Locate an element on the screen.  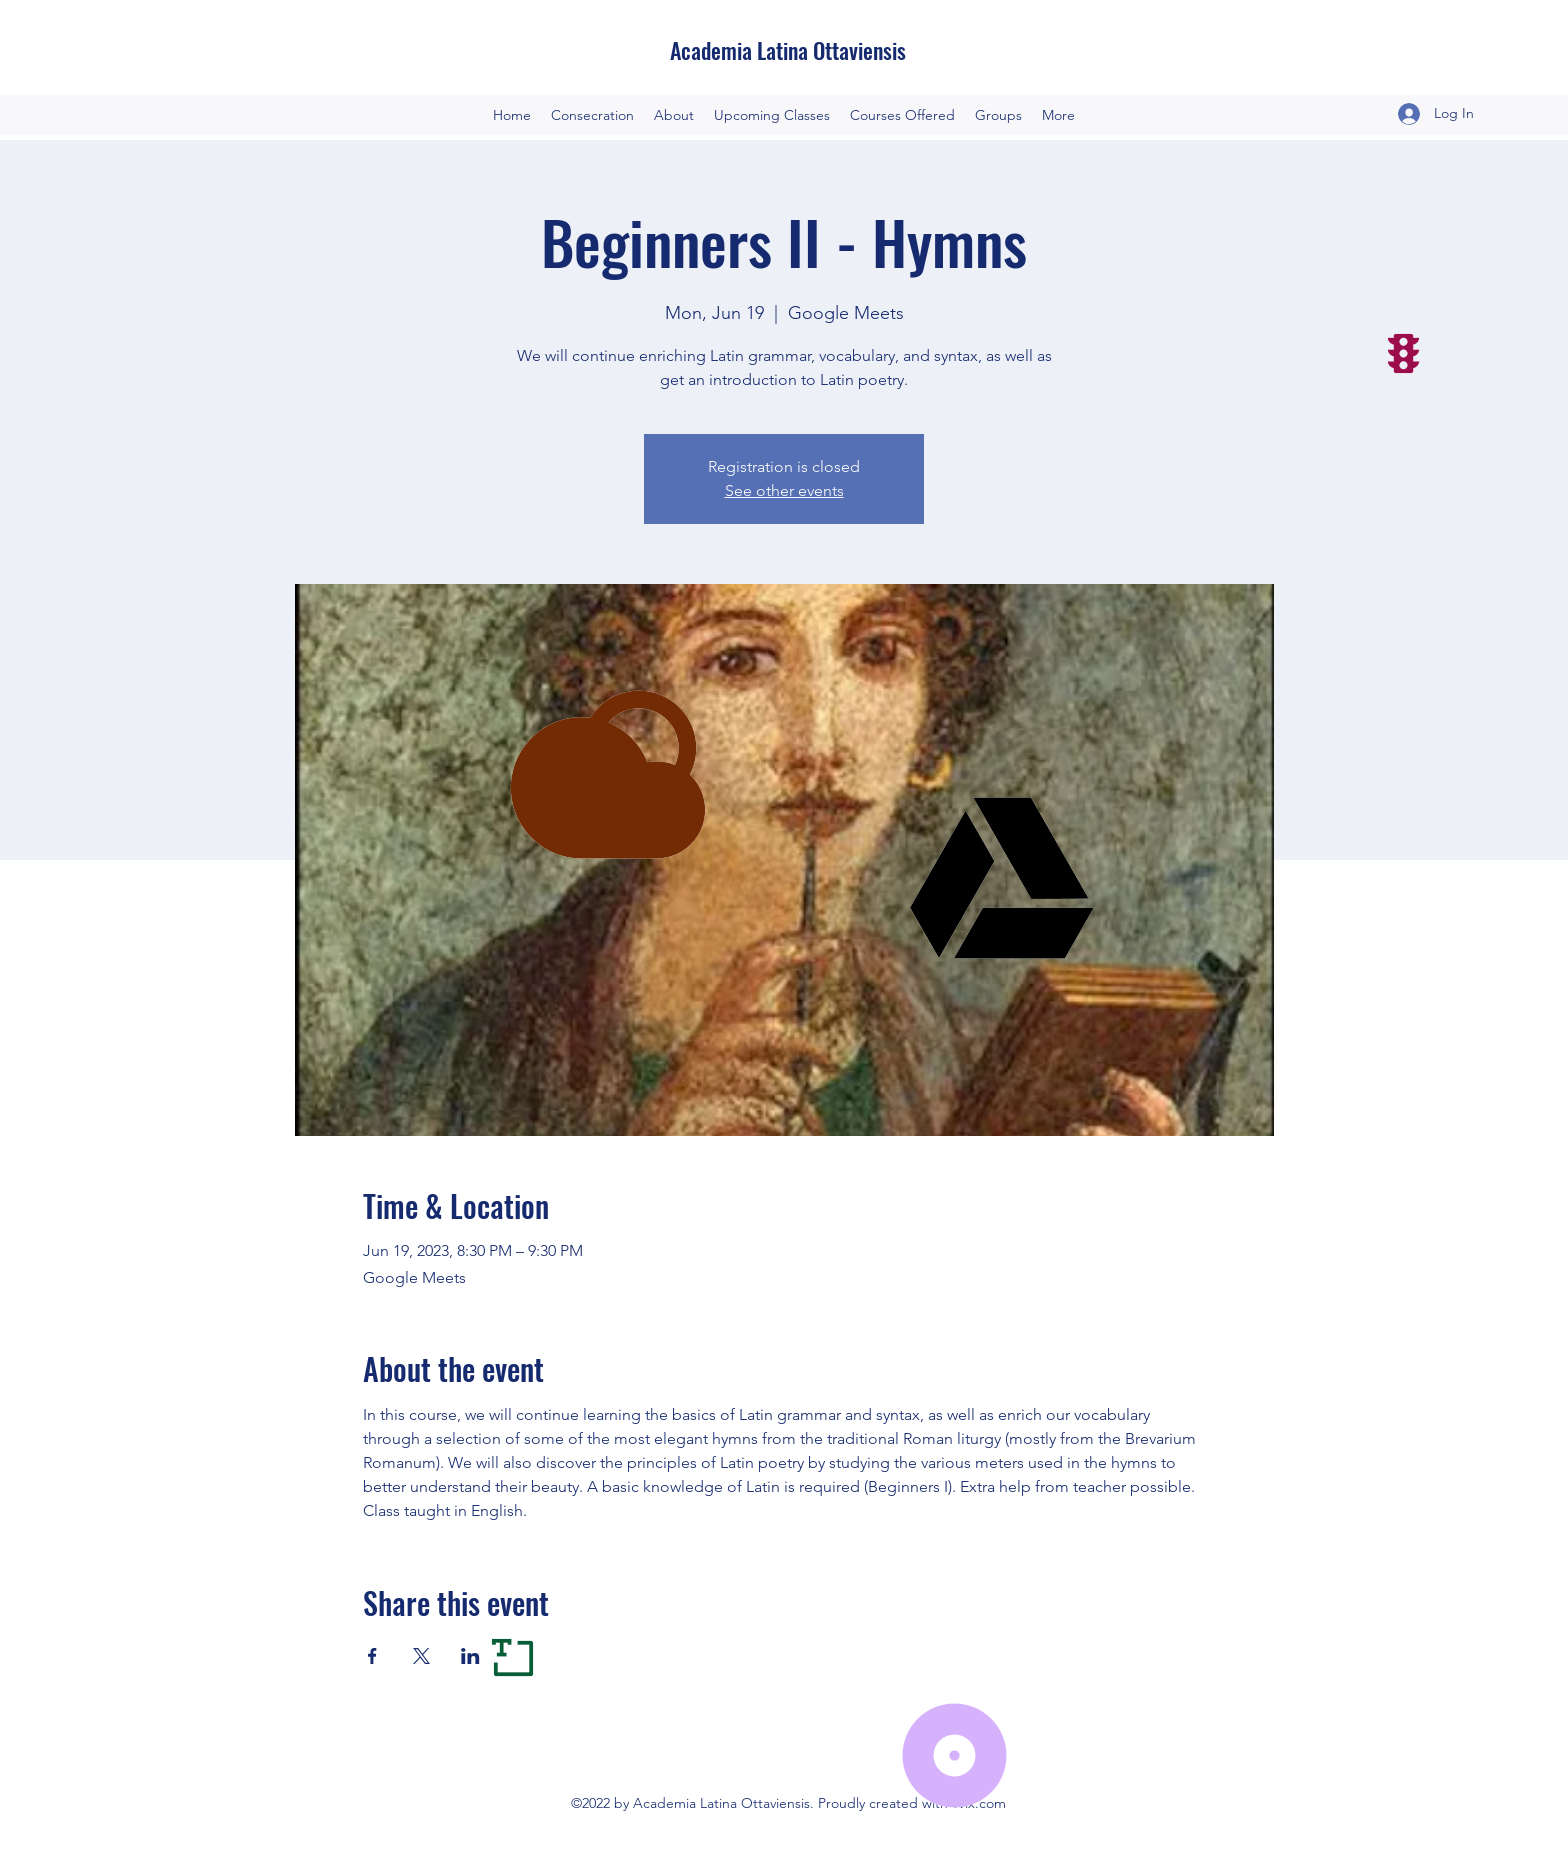
indicates partly cloudy weather conditions is located at coordinates (608, 779).